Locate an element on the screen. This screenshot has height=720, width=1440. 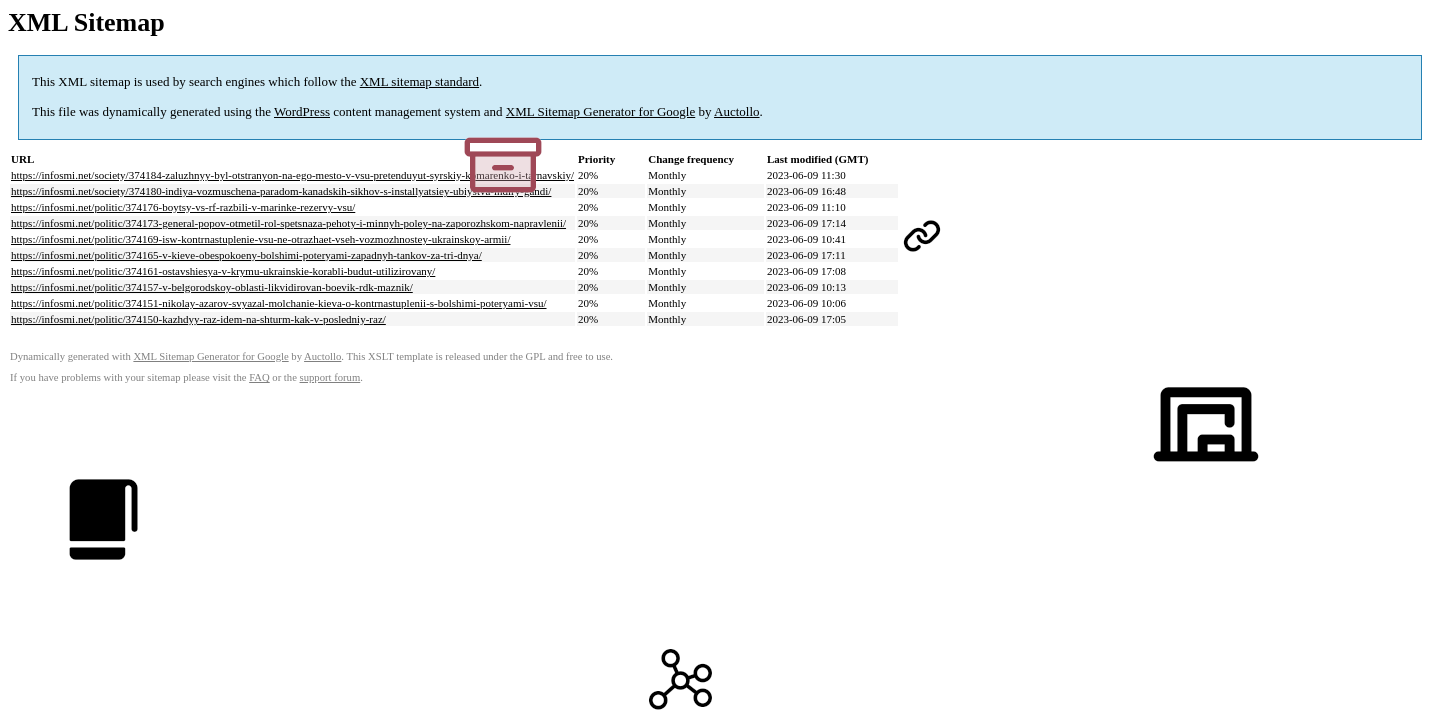
open whiteboard or presentation mode is located at coordinates (1206, 426).